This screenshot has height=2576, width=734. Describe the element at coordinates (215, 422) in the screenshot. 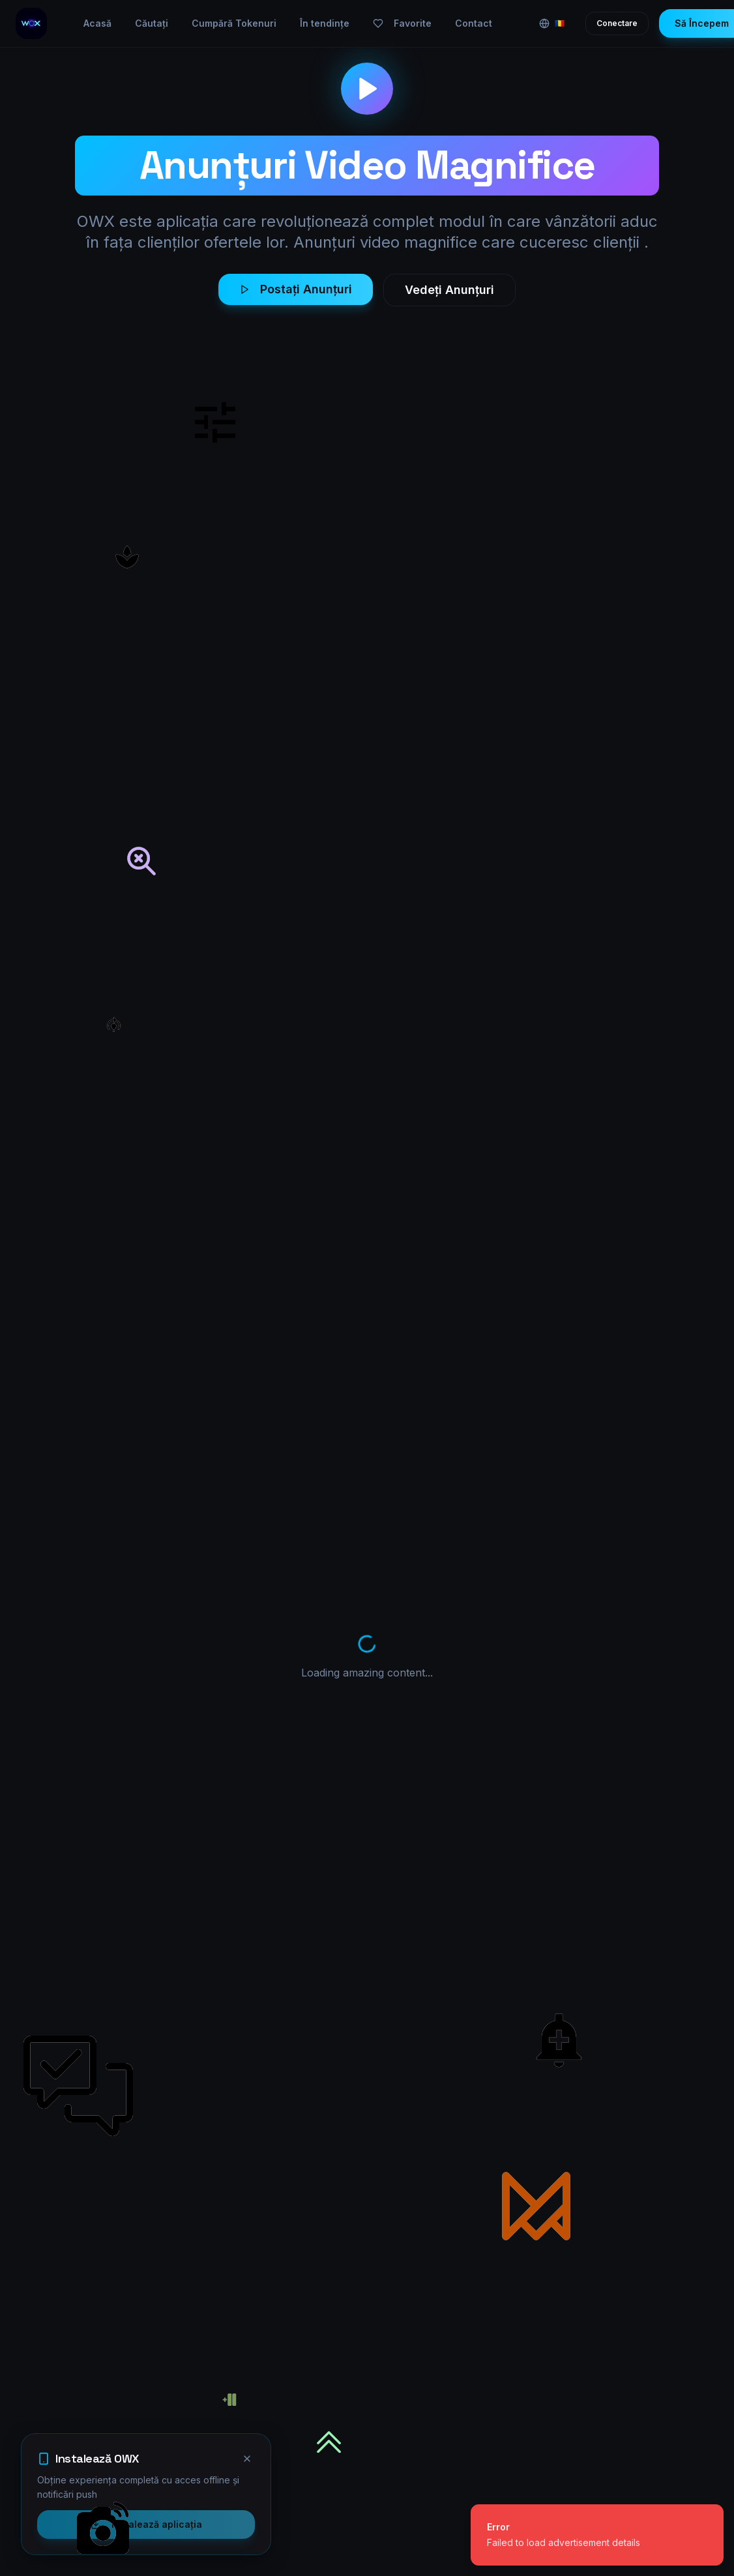

I see `adjust settings or preferences` at that location.